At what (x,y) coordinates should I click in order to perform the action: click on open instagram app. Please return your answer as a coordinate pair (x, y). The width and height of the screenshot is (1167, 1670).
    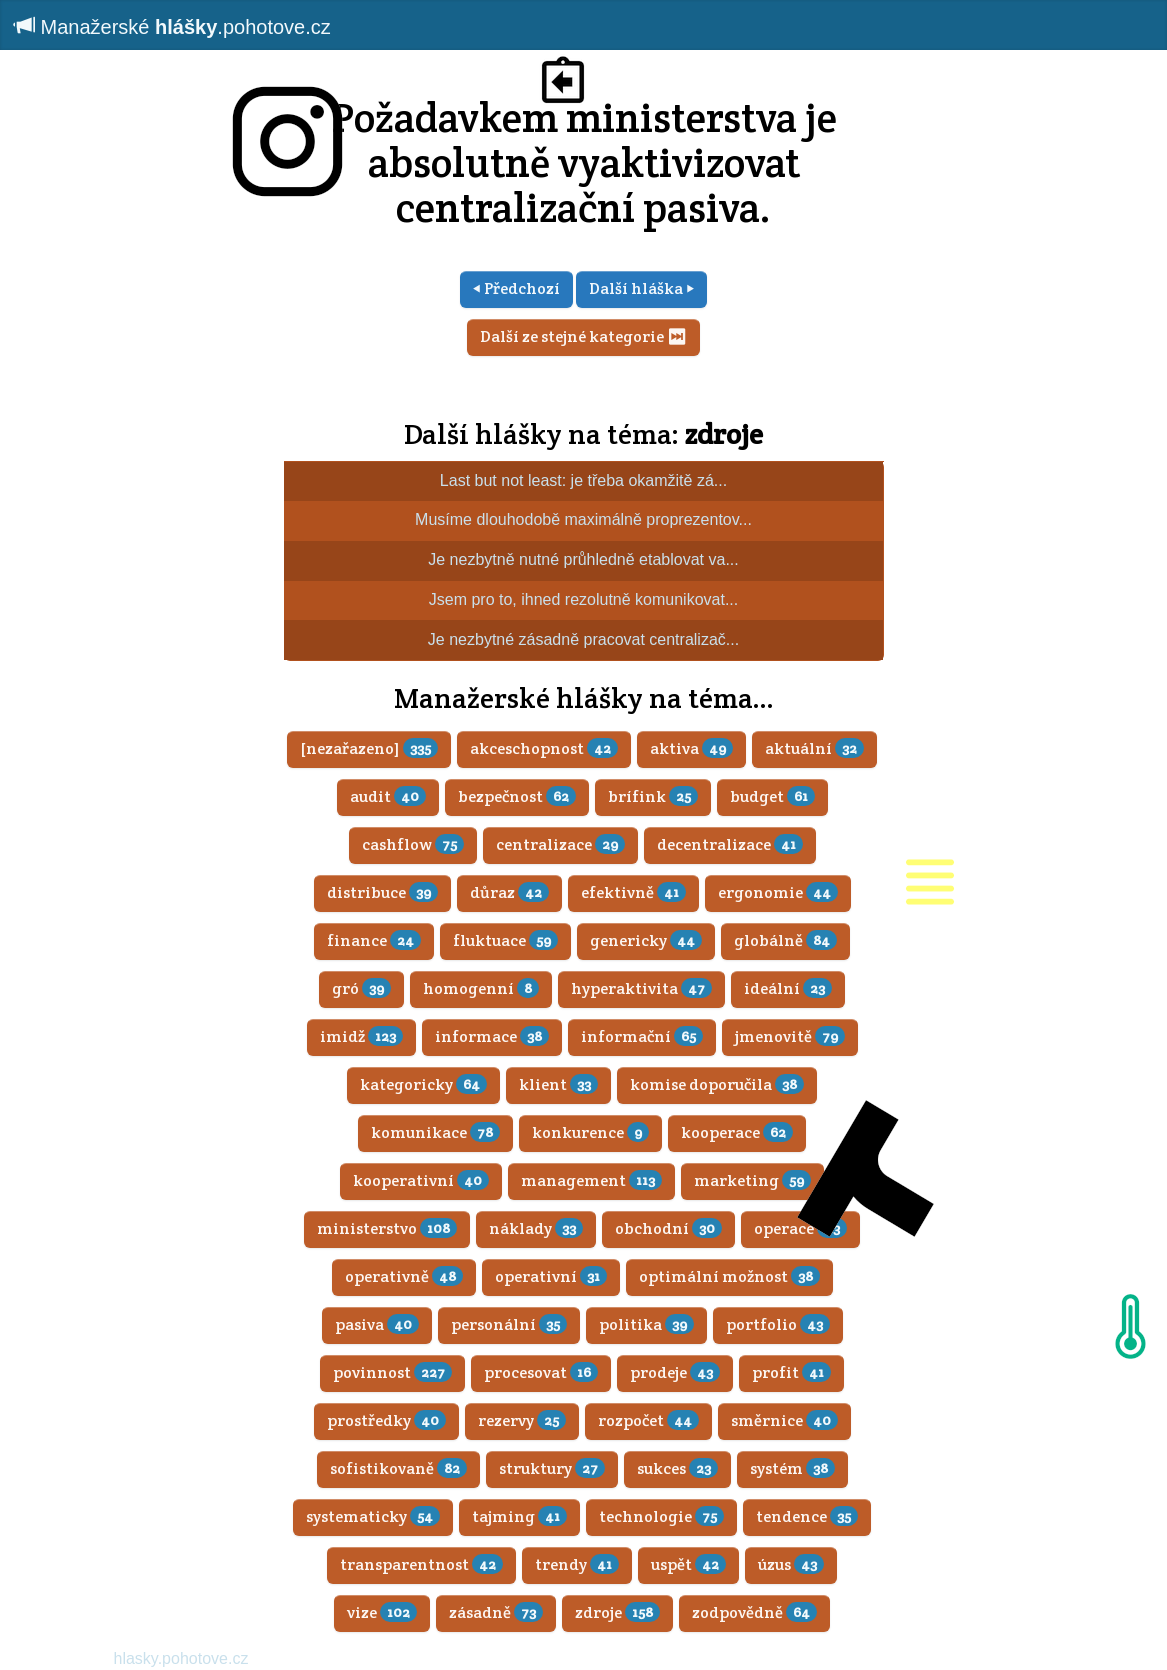
    Looking at the image, I should click on (287, 141).